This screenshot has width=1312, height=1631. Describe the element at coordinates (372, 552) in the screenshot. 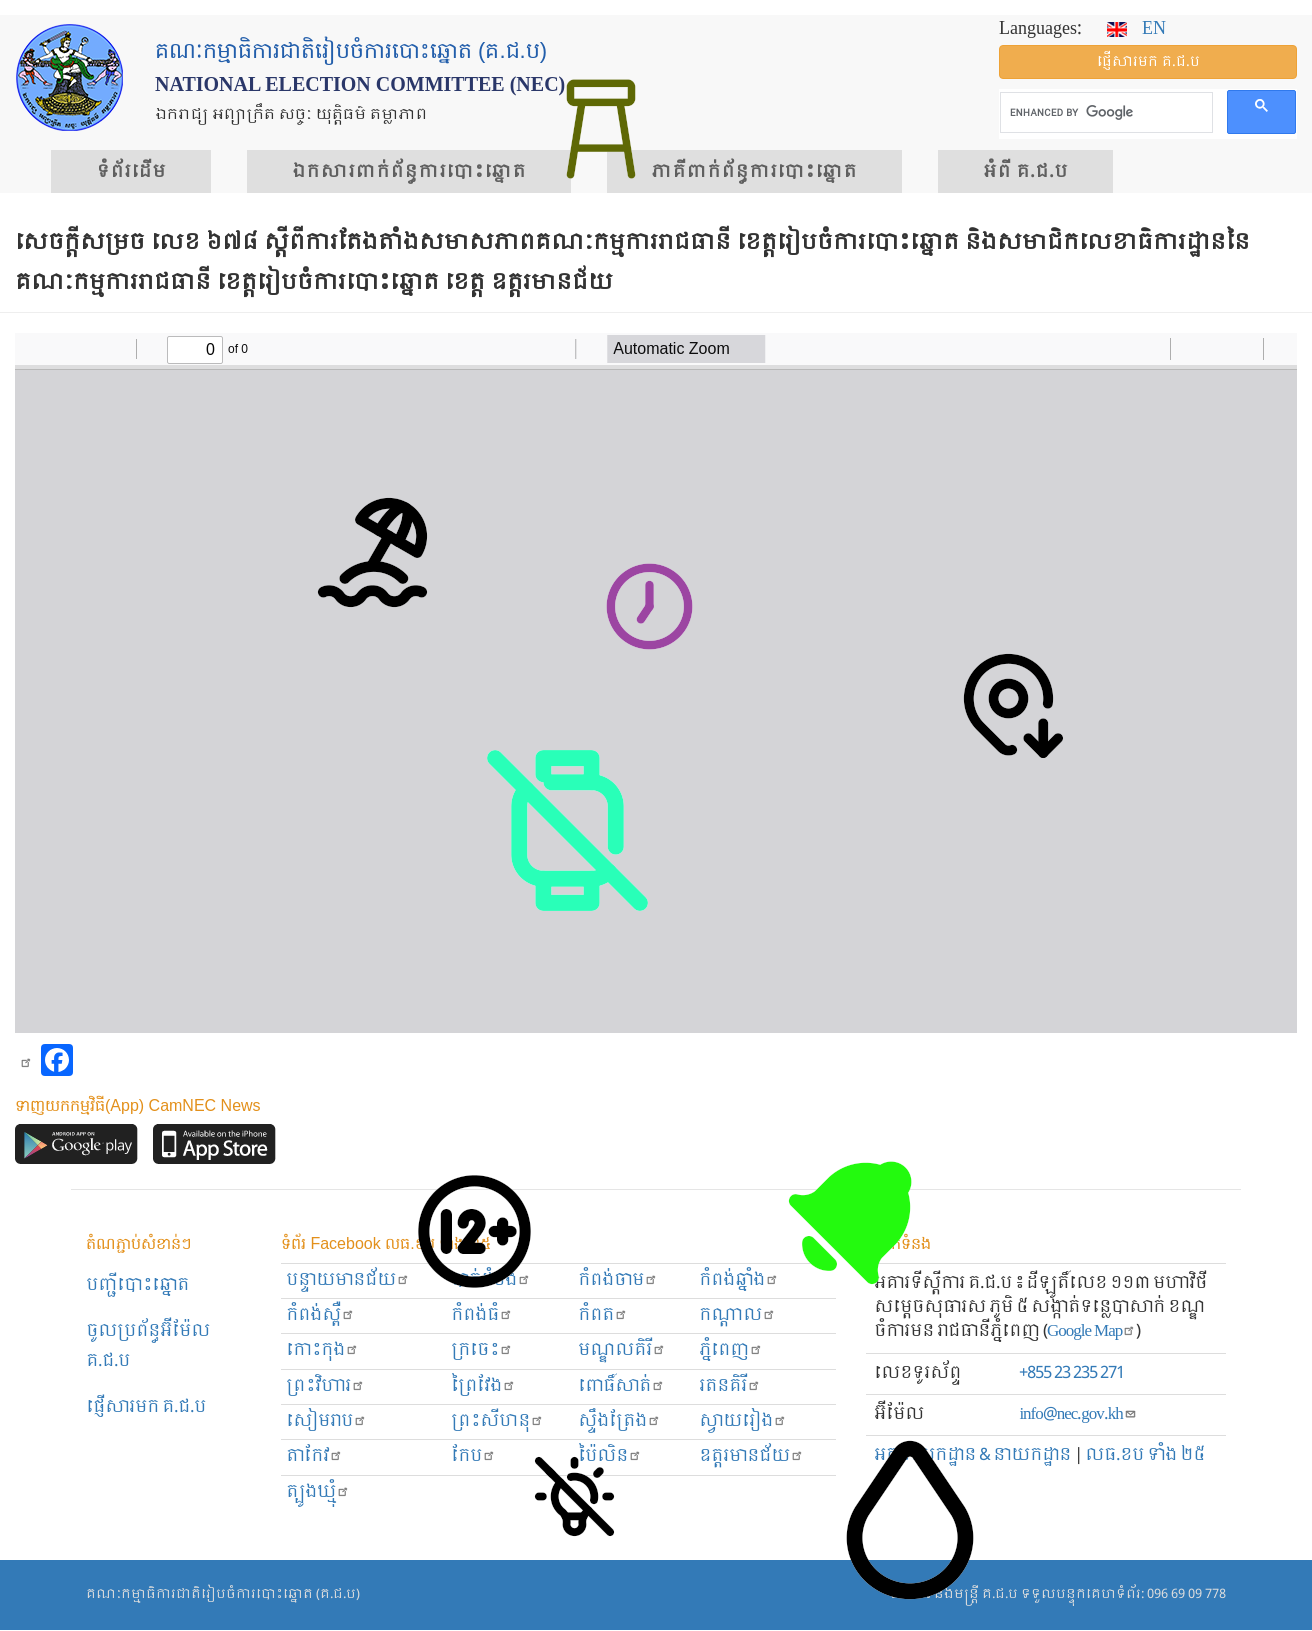

I see `view beach or coastal locations` at that location.